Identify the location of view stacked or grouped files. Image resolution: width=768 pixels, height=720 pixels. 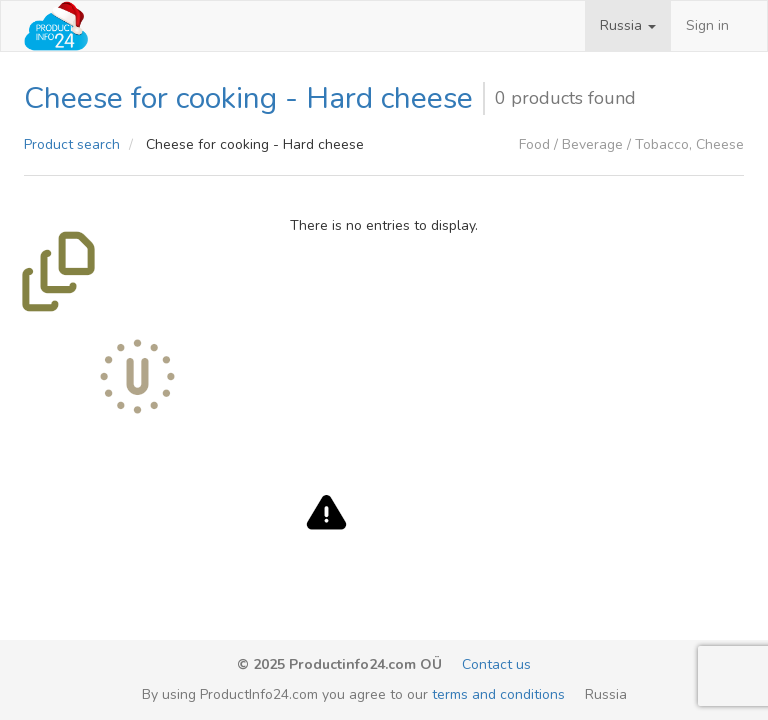
(58, 271).